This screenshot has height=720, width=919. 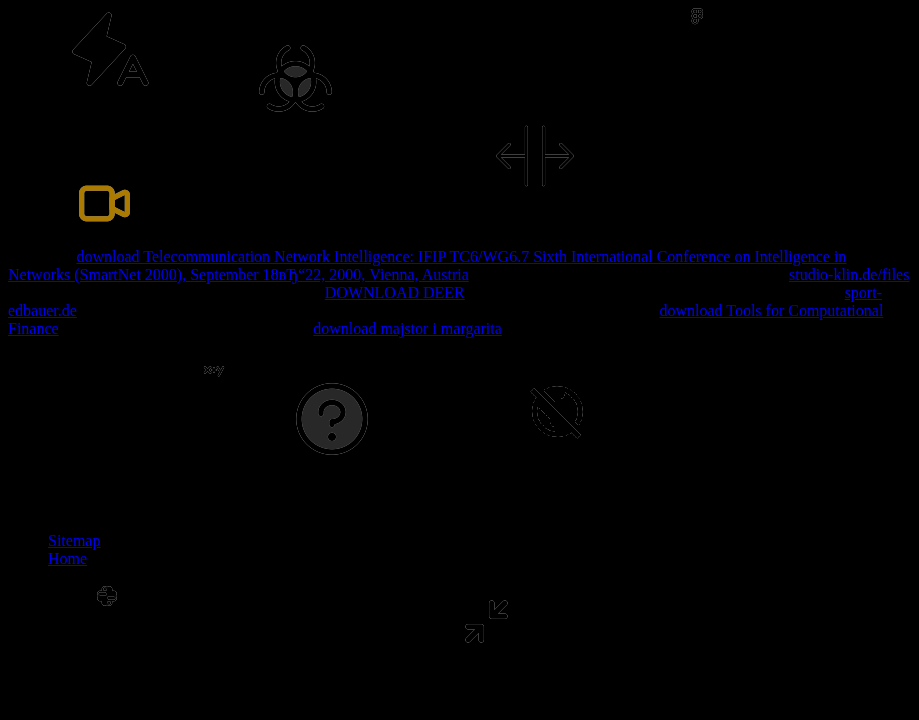 I want to click on indicates content is not publicly visible, so click(x=557, y=411).